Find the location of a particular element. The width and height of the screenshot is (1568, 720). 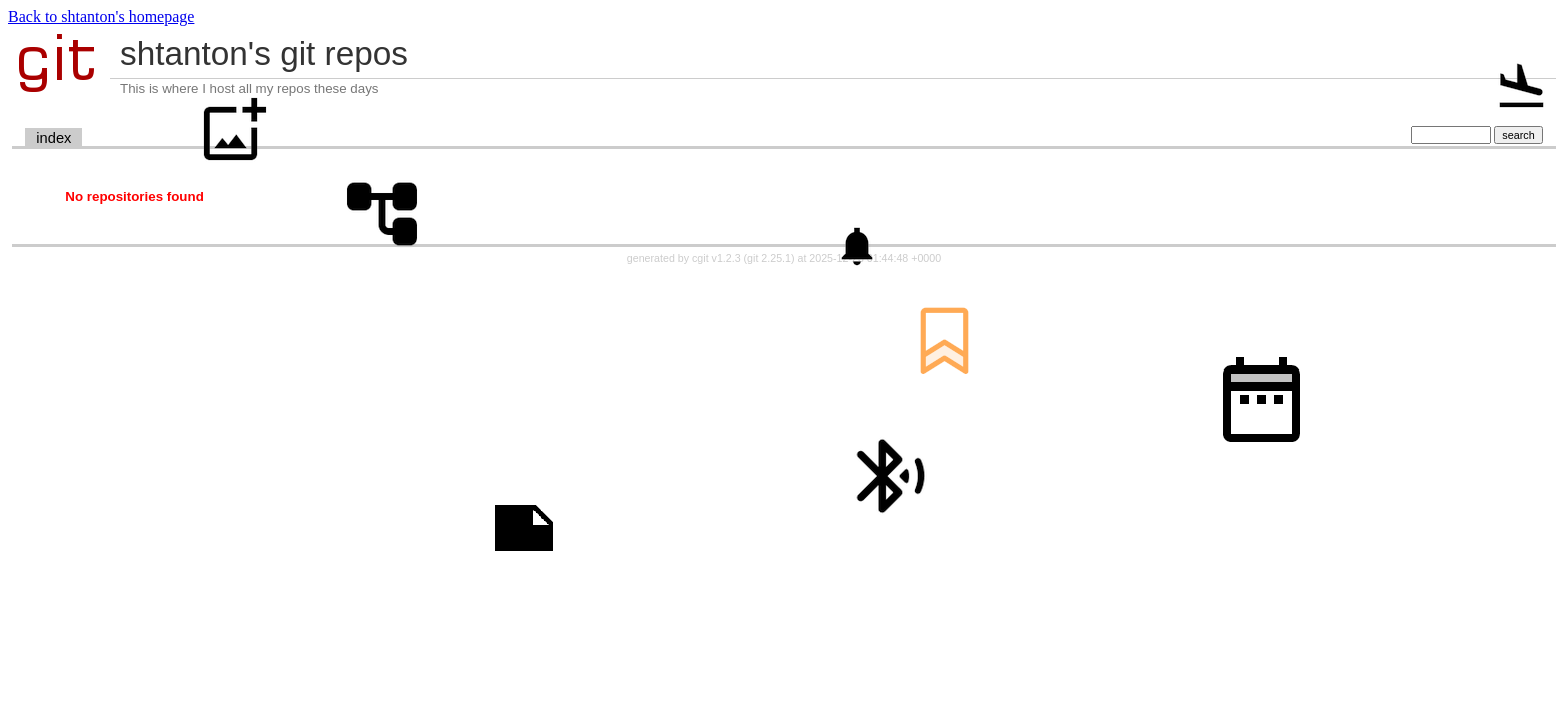

select a date range is located at coordinates (1261, 399).